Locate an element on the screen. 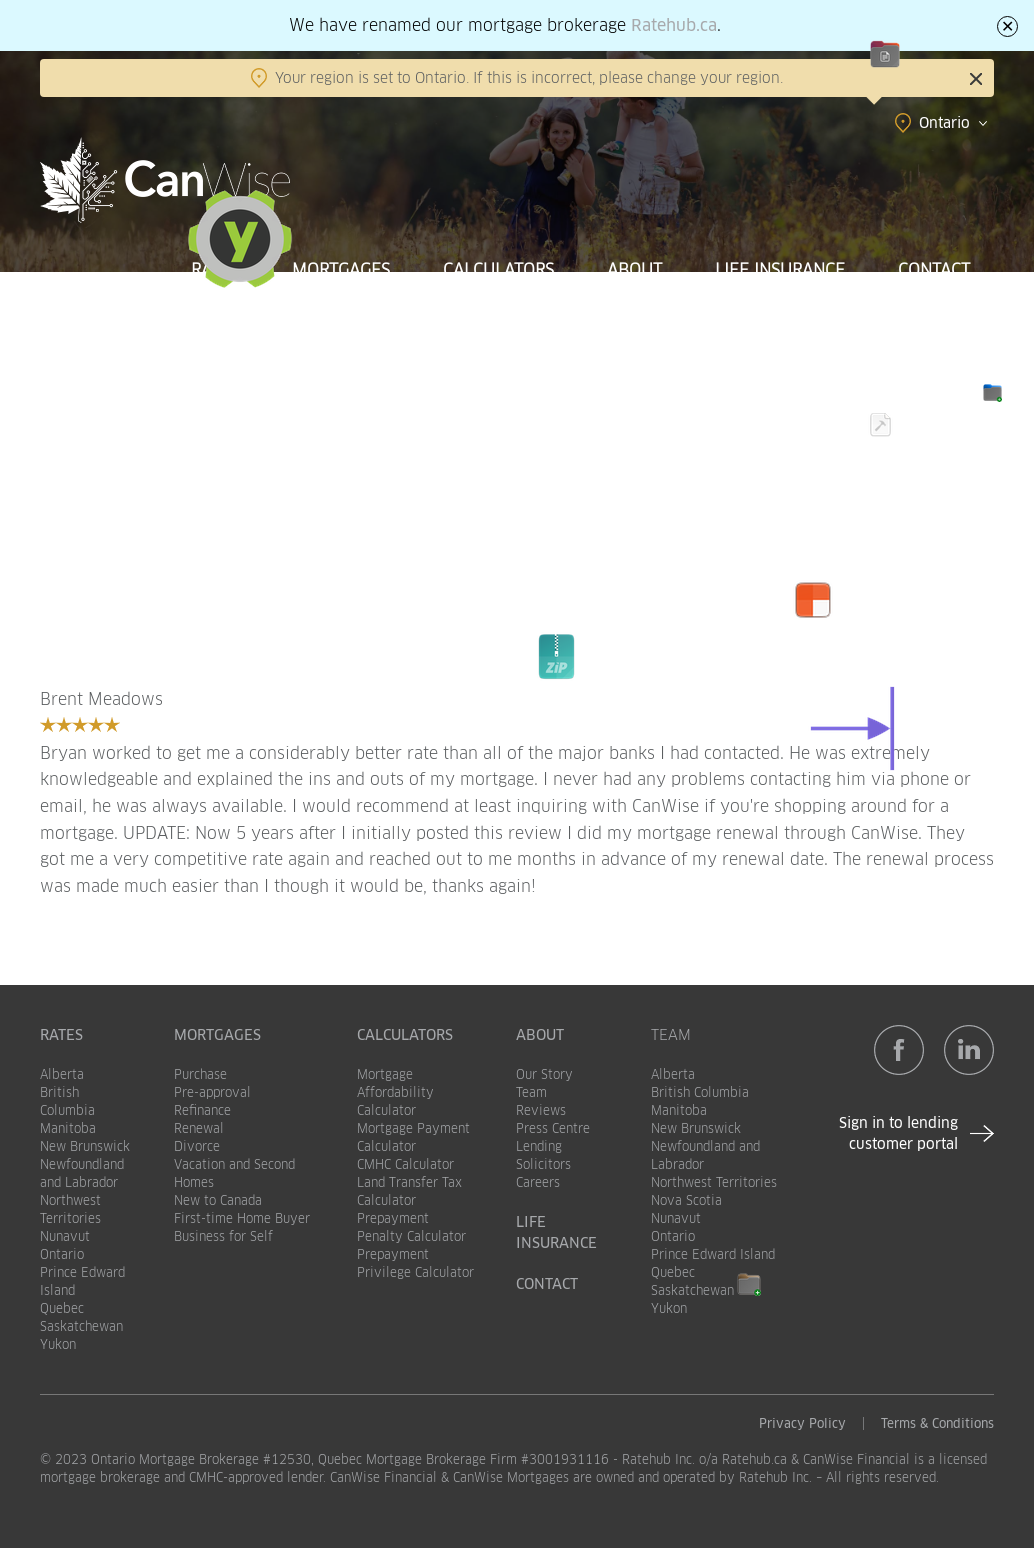  open YubiKey Manager application is located at coordinates (240, 239).